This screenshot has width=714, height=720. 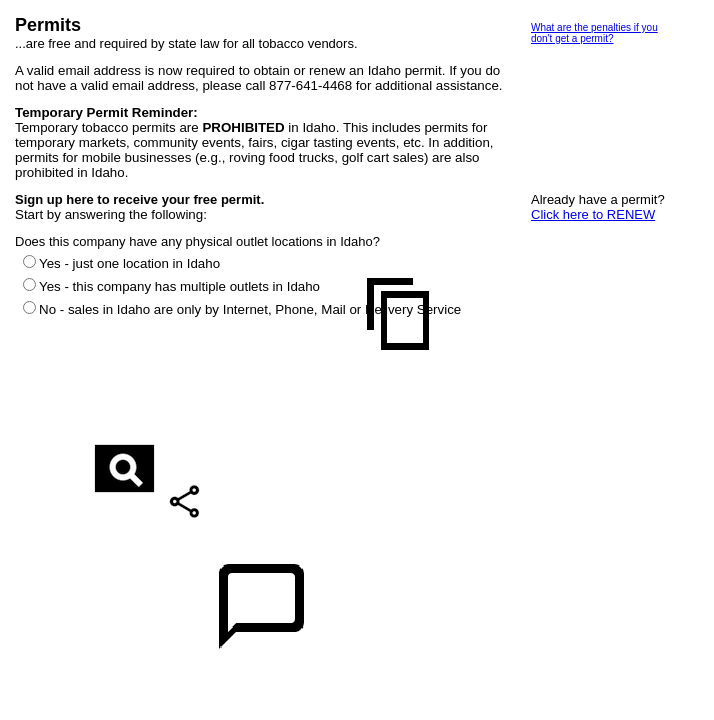 What do you see at coordinates (261, 606) in the screenshot?
I see `open a new chat or message` at bounding box center [261, 606].